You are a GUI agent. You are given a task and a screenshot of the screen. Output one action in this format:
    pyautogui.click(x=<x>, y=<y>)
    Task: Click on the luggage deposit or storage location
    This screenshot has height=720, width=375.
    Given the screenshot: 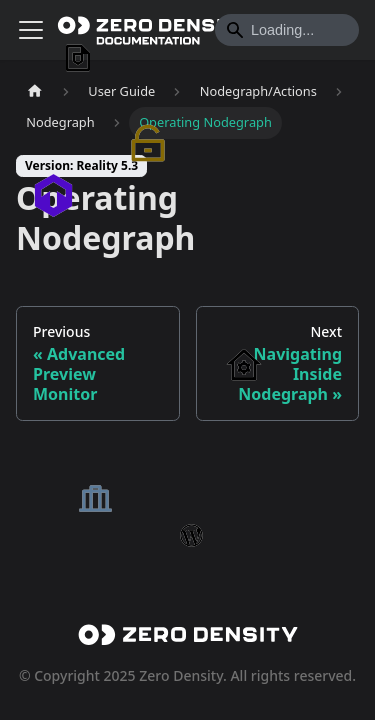 What is the action you would take?
    pyautogui.click(x=95, y=498)
    